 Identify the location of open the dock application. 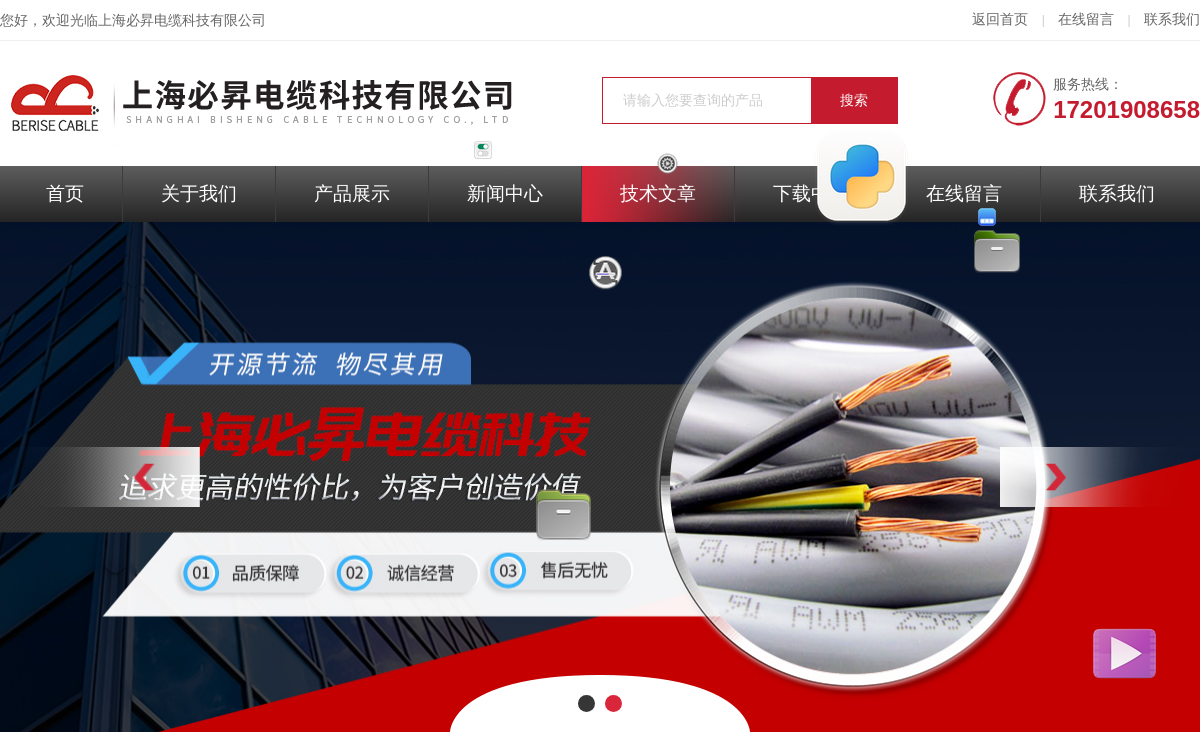
(987, 217).